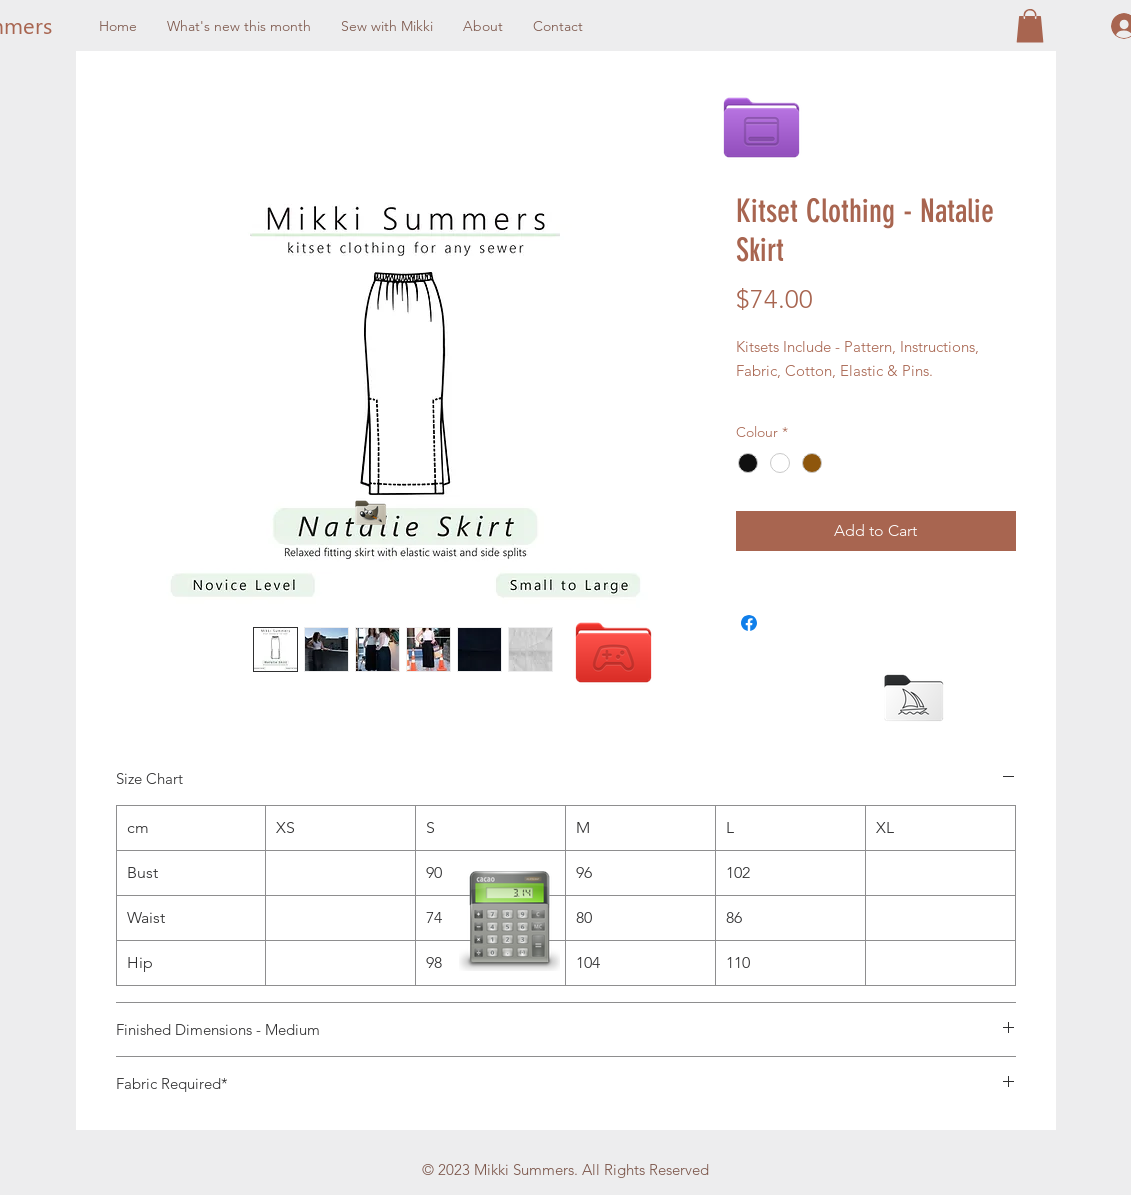 This screenshot has height=1195, width=1131. What do you see at coordinates (761, 127) in the screenshot?
I see `open desktop folder` at bounding box center [761, 127].